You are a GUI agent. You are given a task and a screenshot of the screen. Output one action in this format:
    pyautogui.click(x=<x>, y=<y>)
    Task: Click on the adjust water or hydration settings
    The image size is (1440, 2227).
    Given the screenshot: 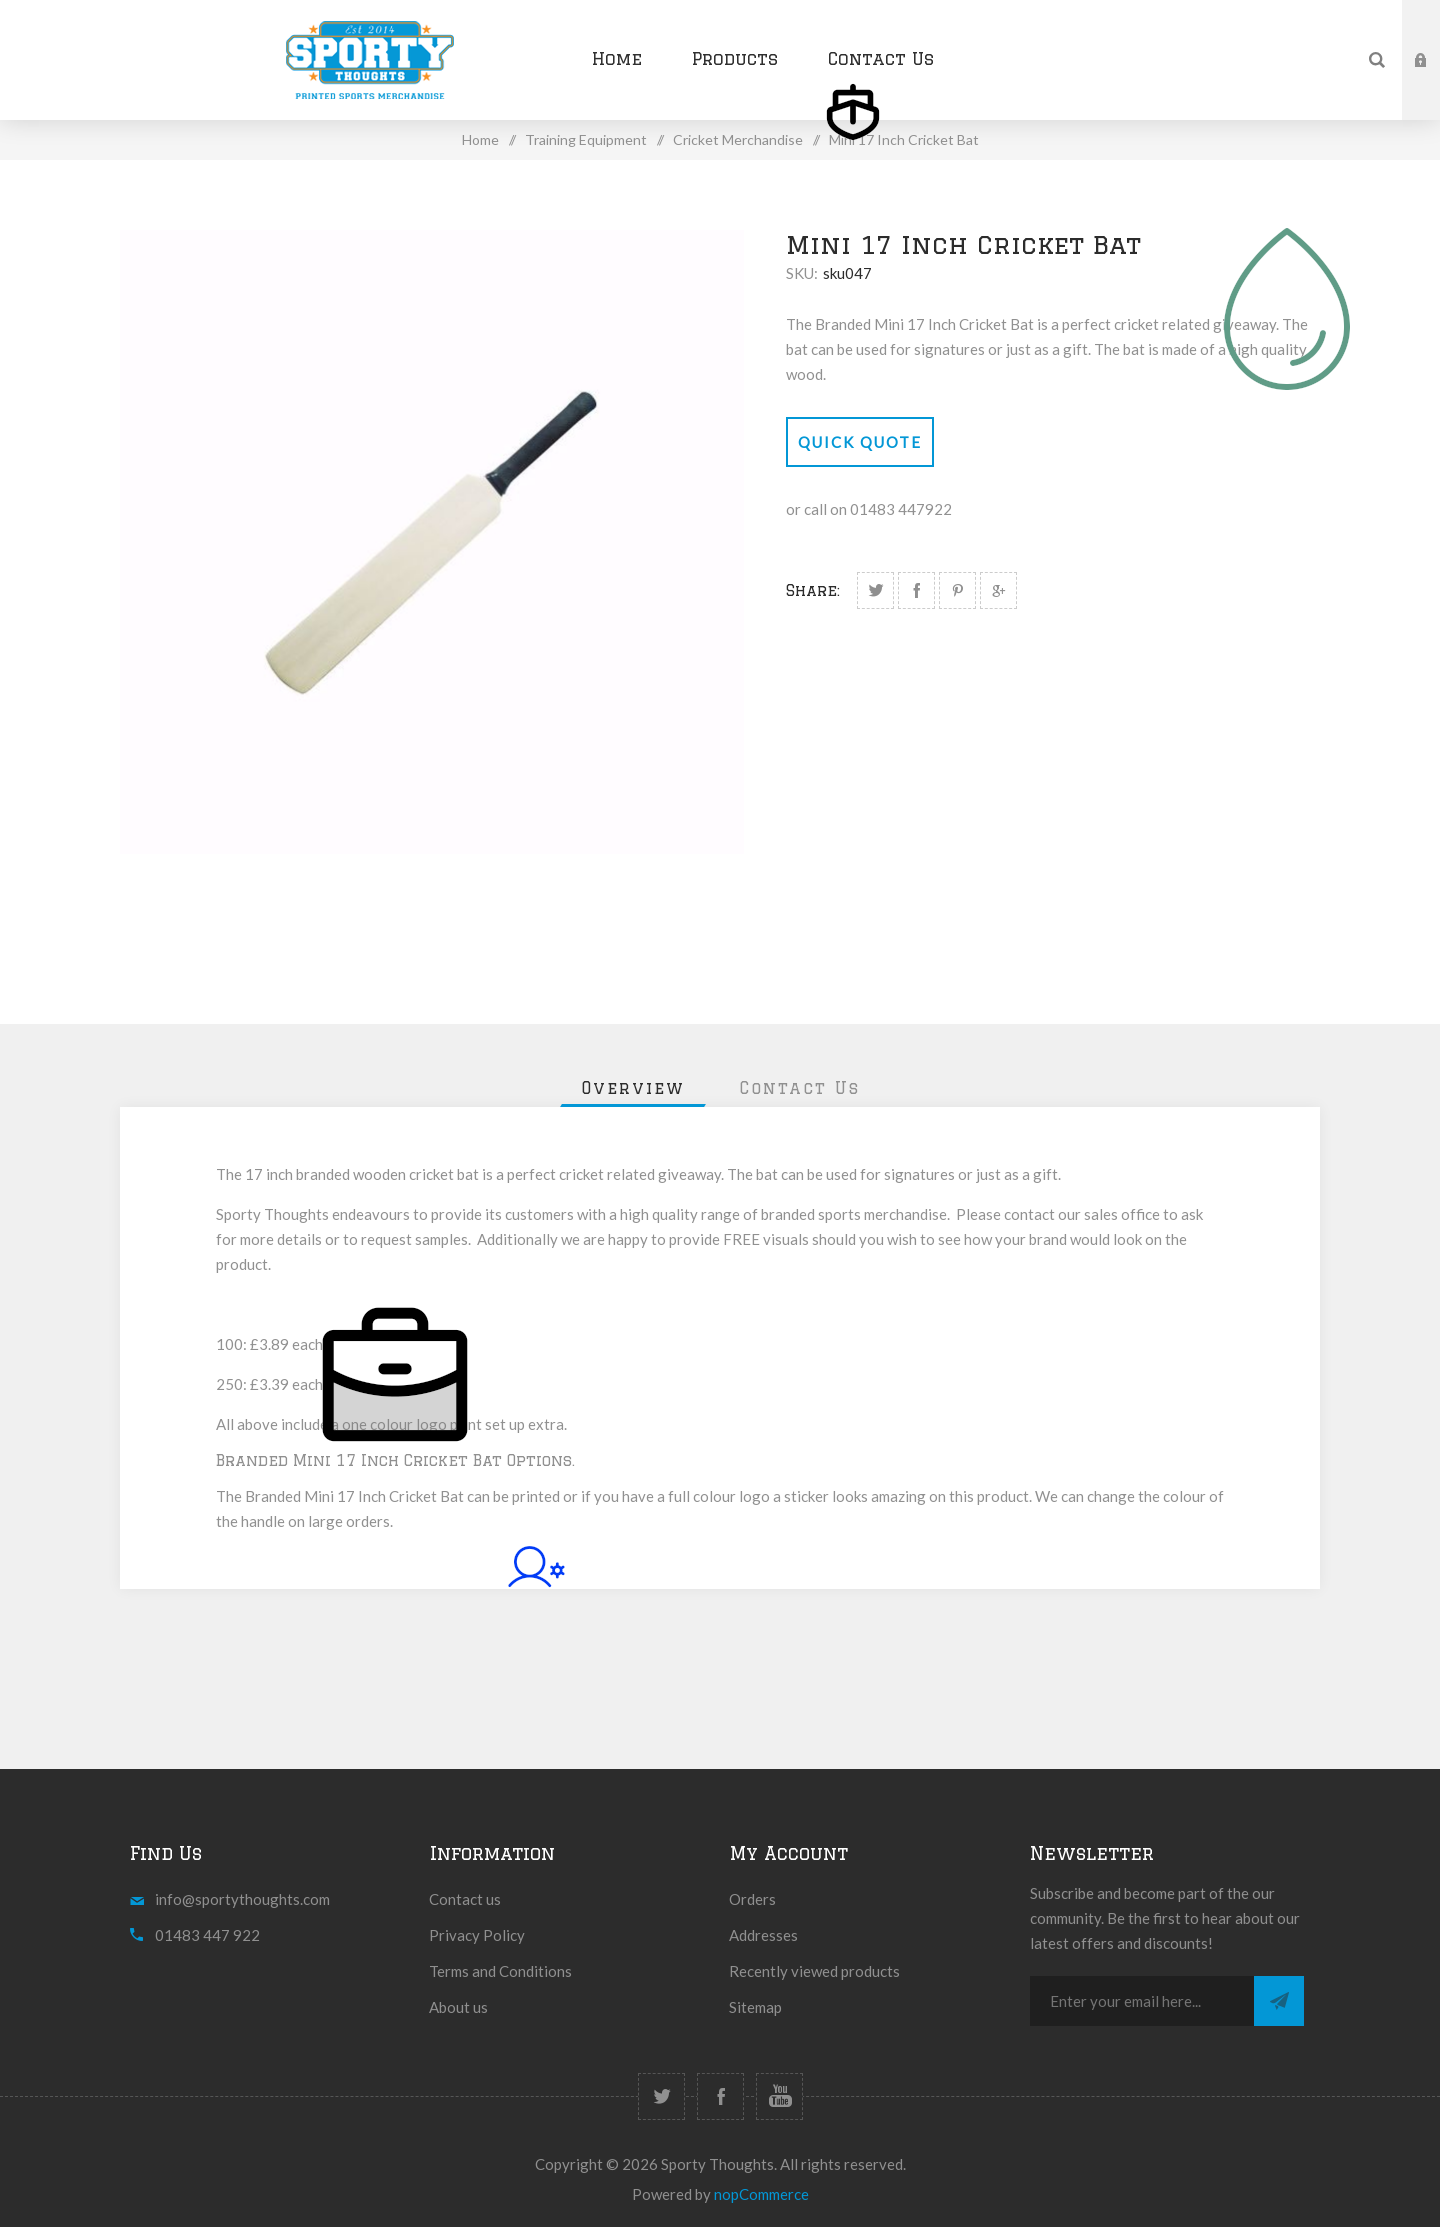 What is the action you would take?
    pyautogui.click(x=1287, y=315)
    